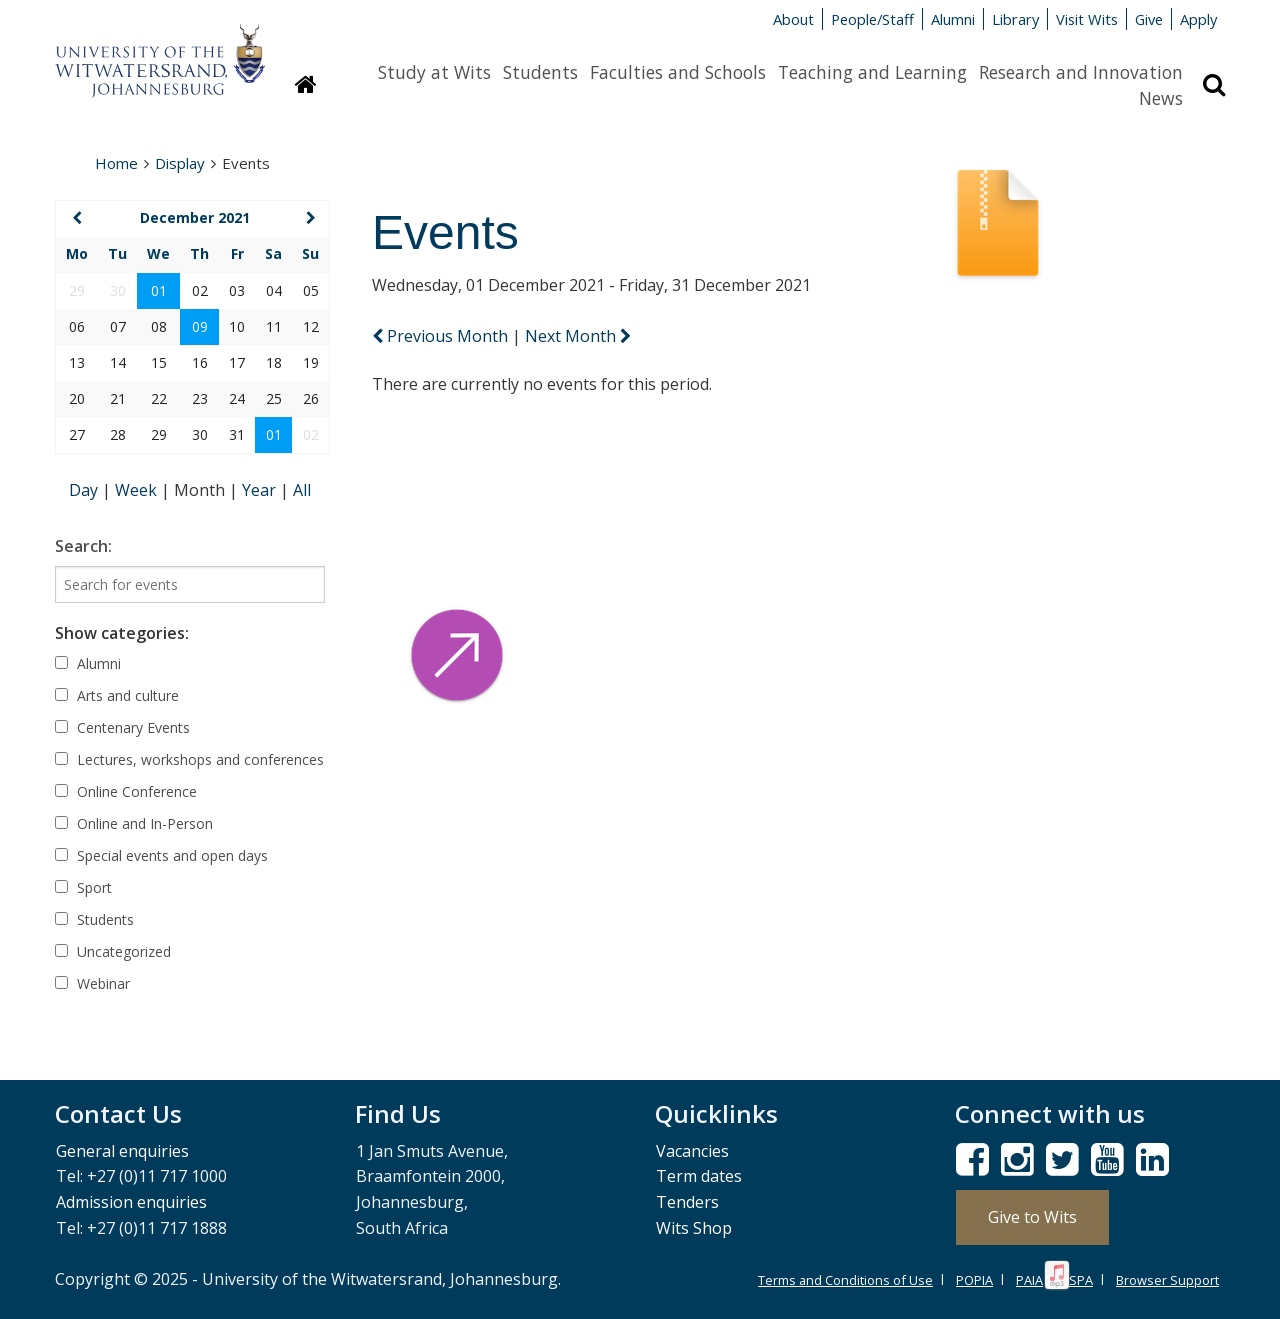 The height and width of the screenshot is (1319, 1280). I want to click on indicates a symbolic link or shortcut to another file, so click(457, 655).